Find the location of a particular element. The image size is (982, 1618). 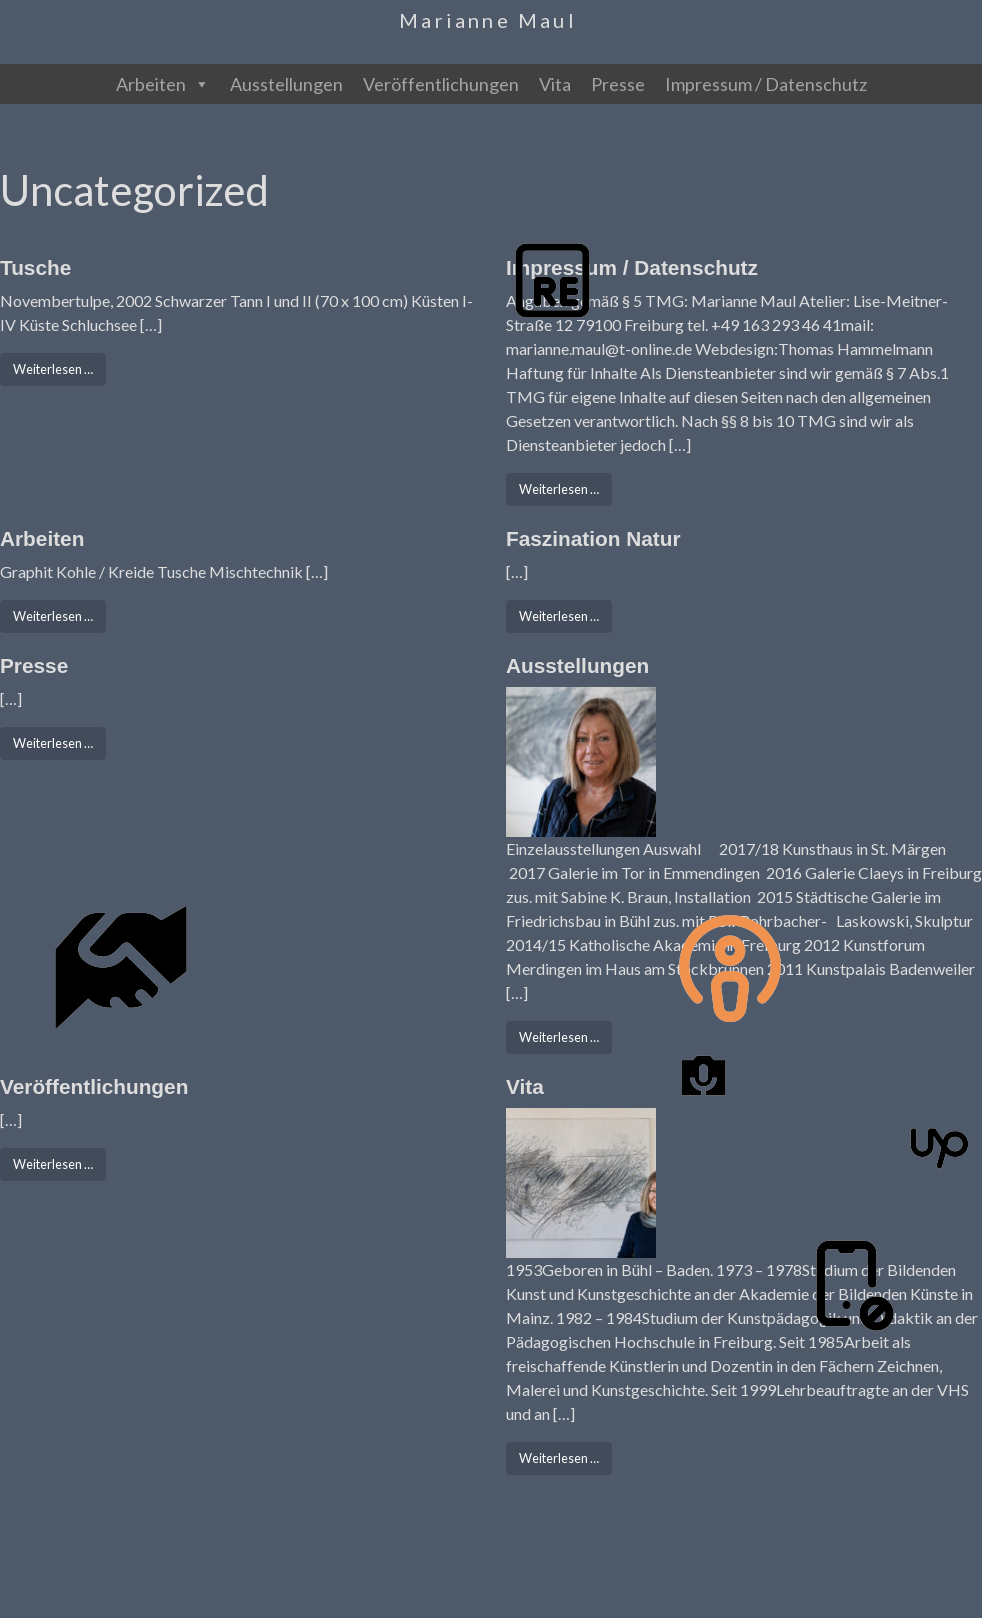

ReasonML programming language logo is located at coordinates (552, 280).